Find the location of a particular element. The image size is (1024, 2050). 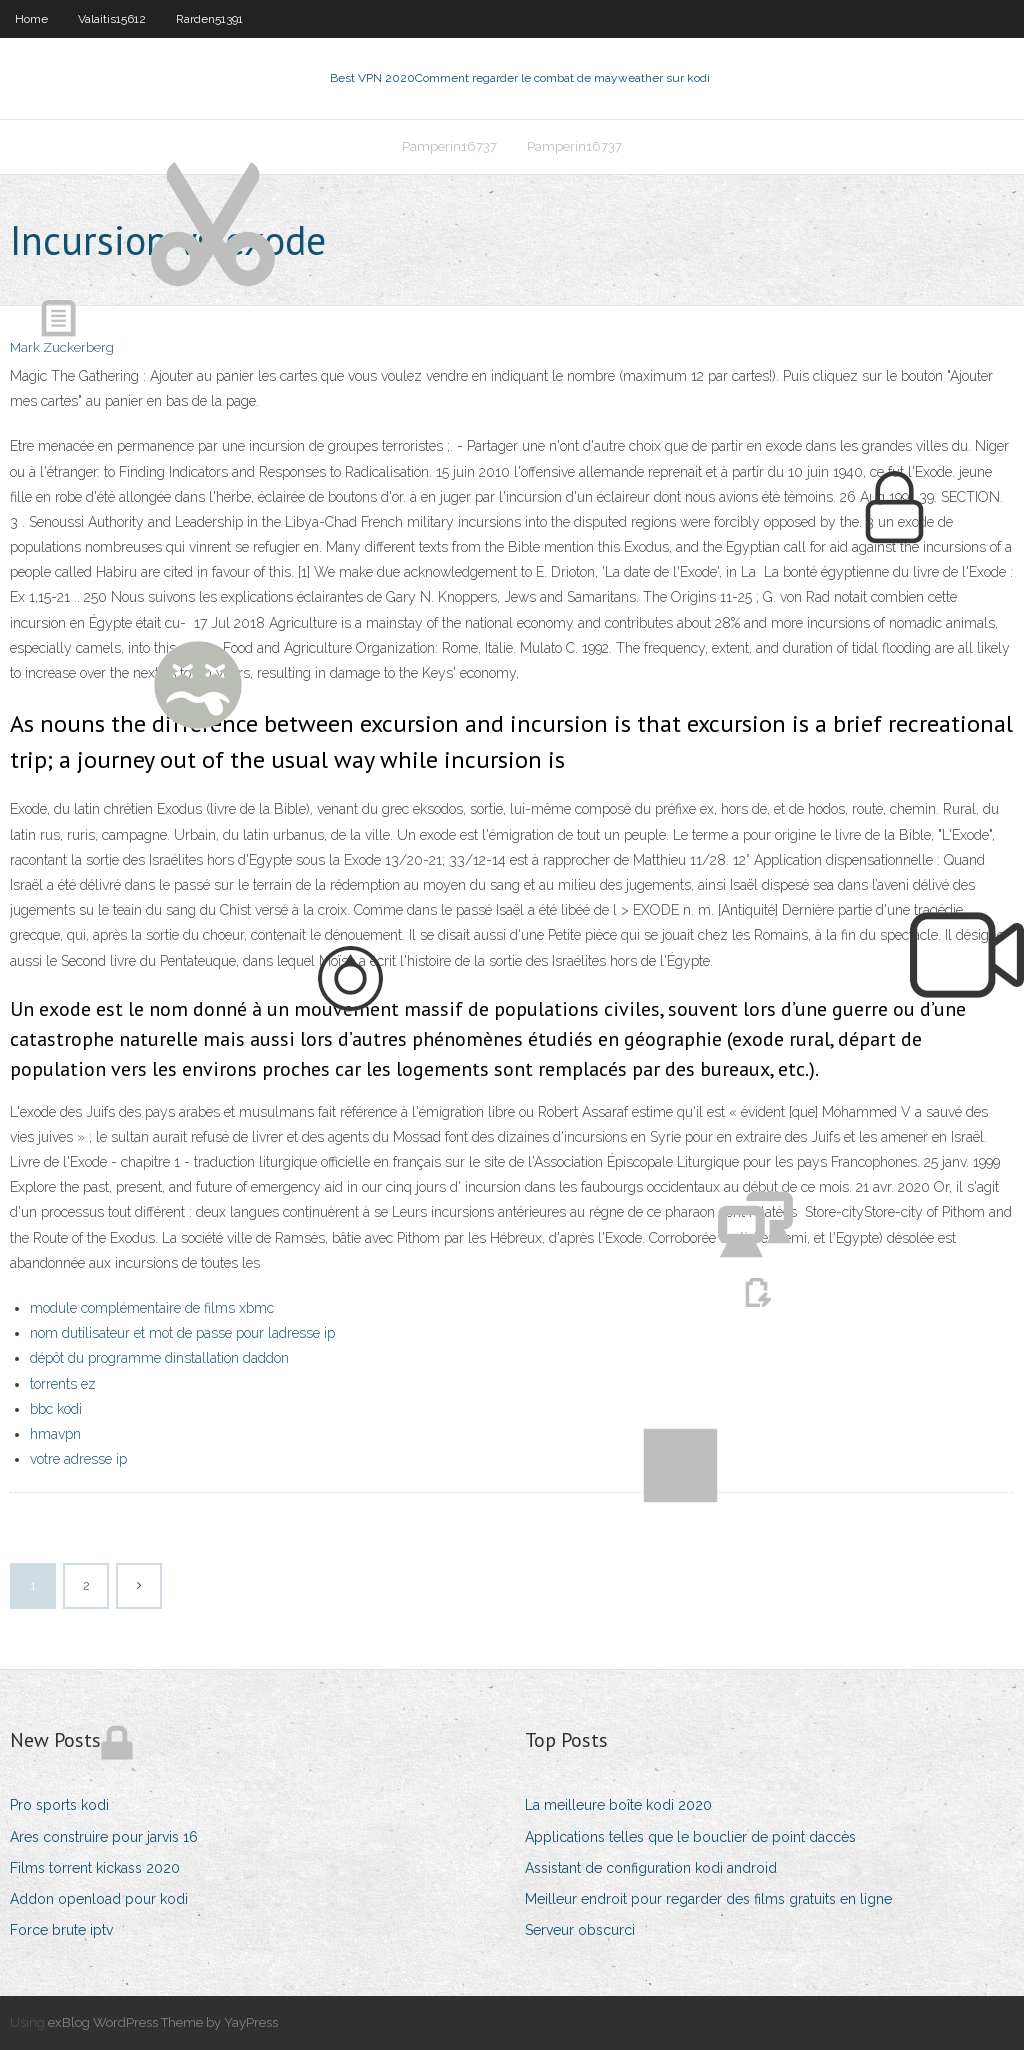

indicates a secure or encrypted wifi network is located at coordinates (117, 1744).